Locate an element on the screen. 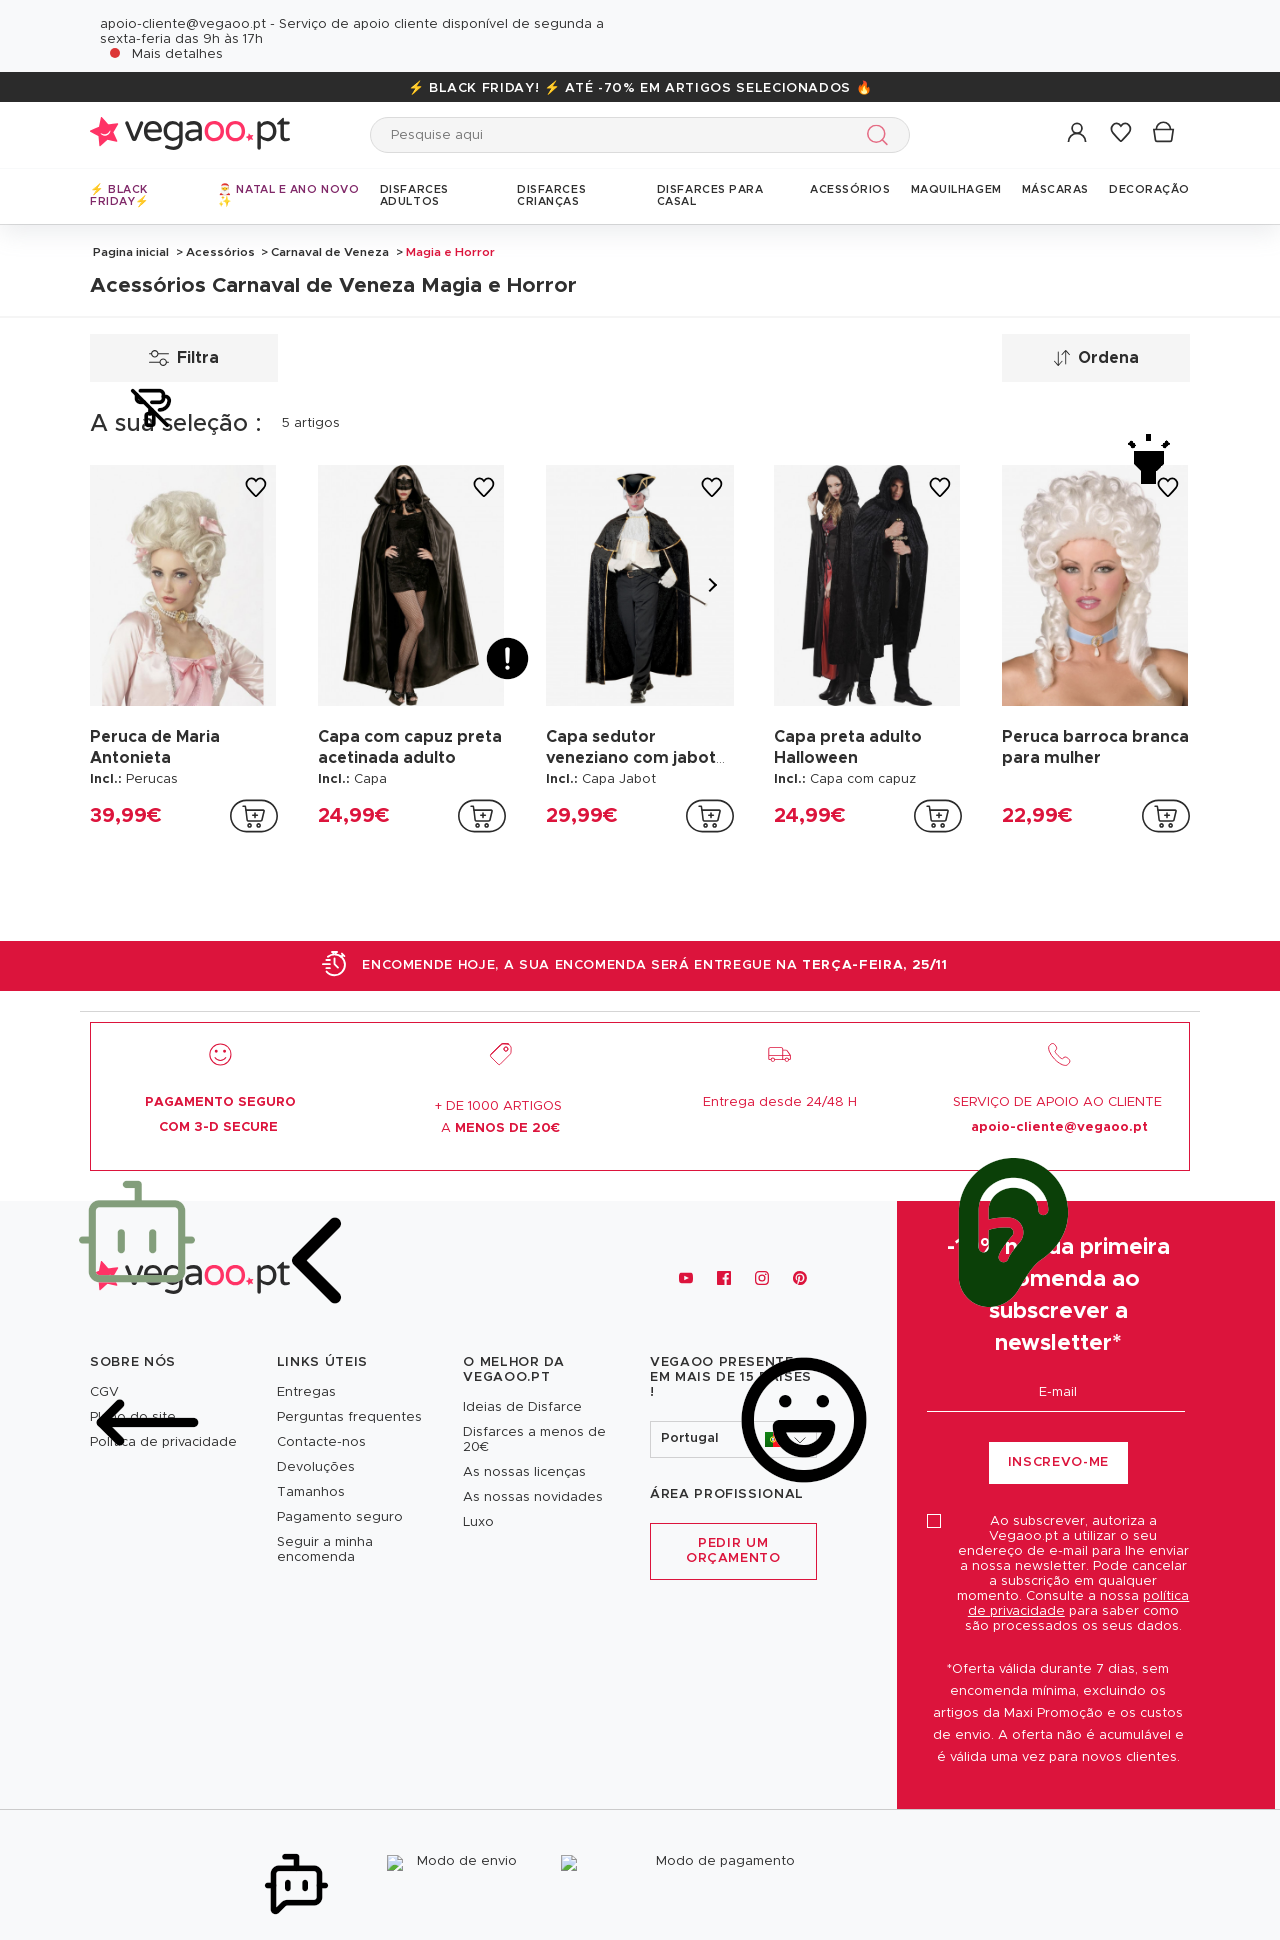 The width and height of the screenshot is (1280, 1940). view dependabot alerts and automated dependency updates is located at coordinates (137, 1234).